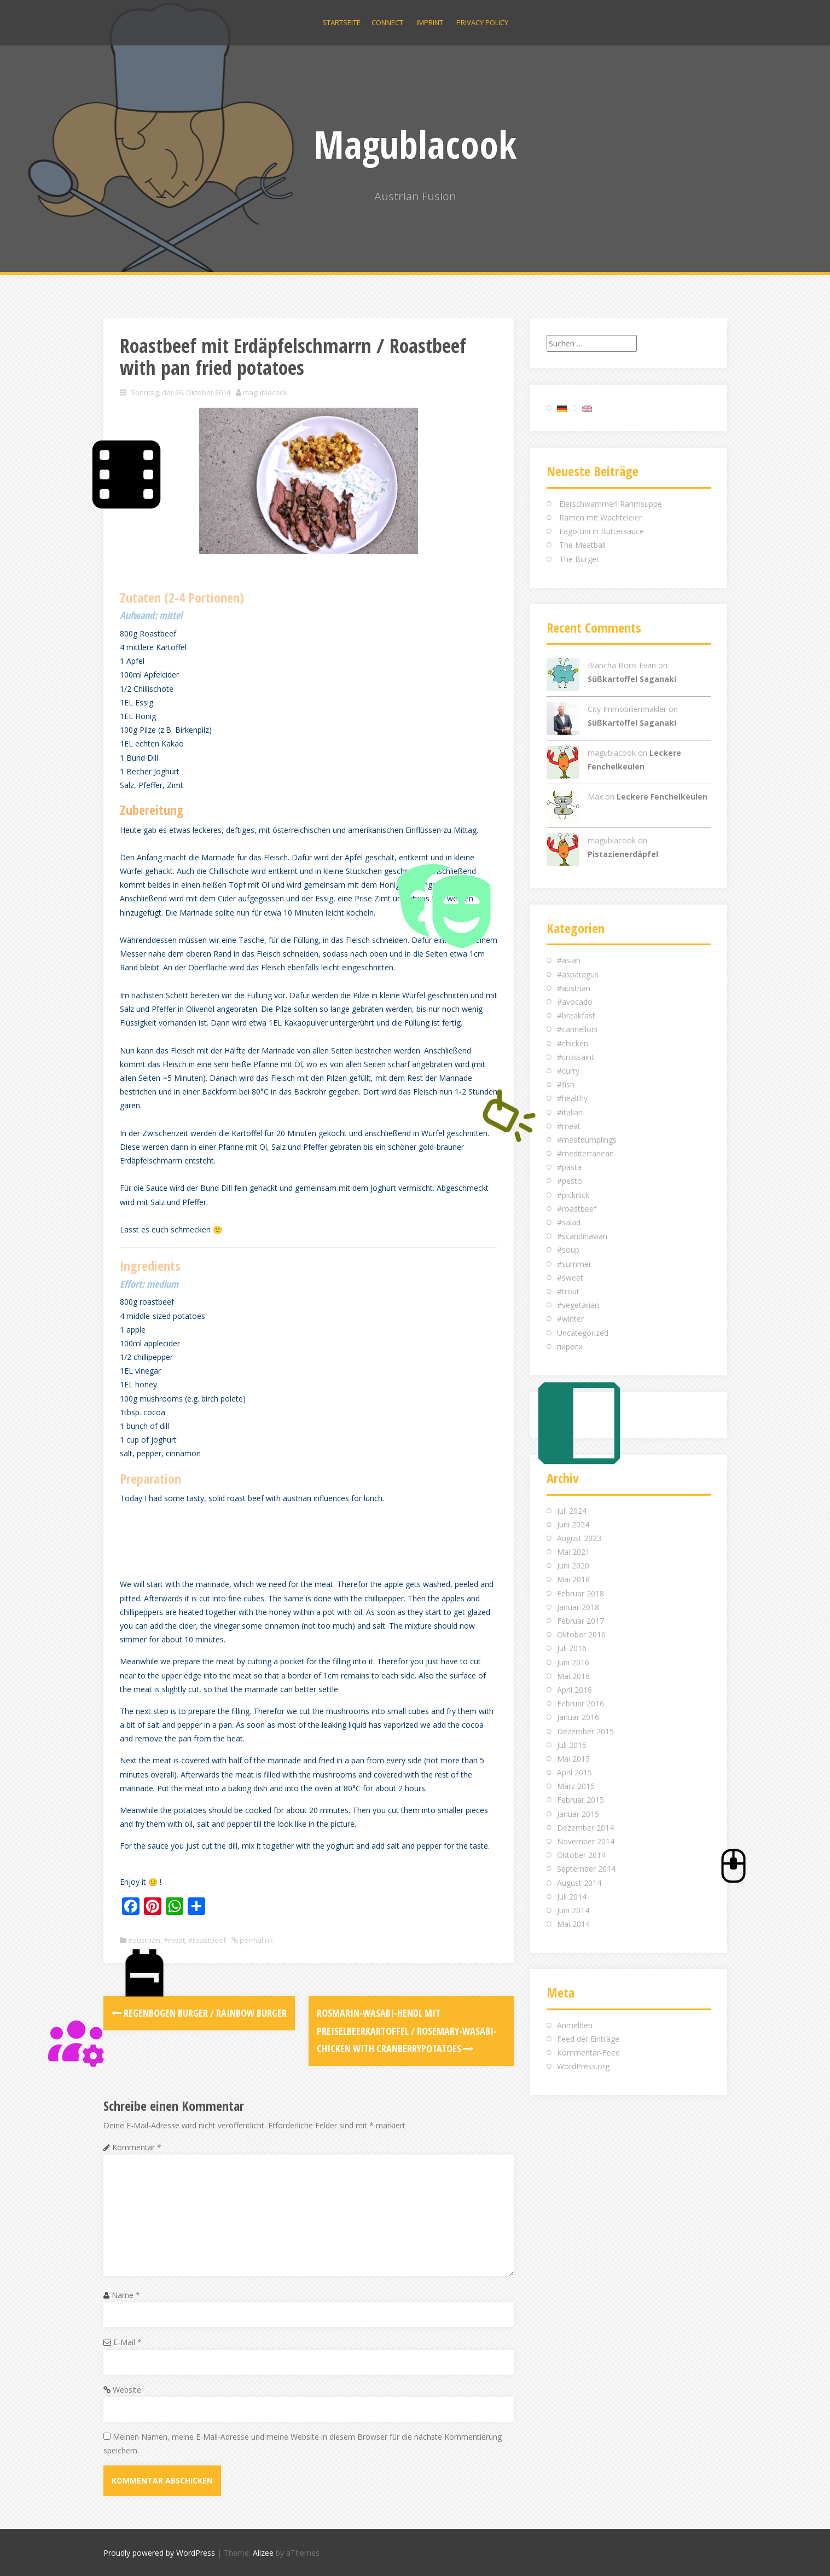  What do you see at coordinates (733, 1866) in the screenshot?
I see `middle mouse button click action` at bounding box center [733, 1866].